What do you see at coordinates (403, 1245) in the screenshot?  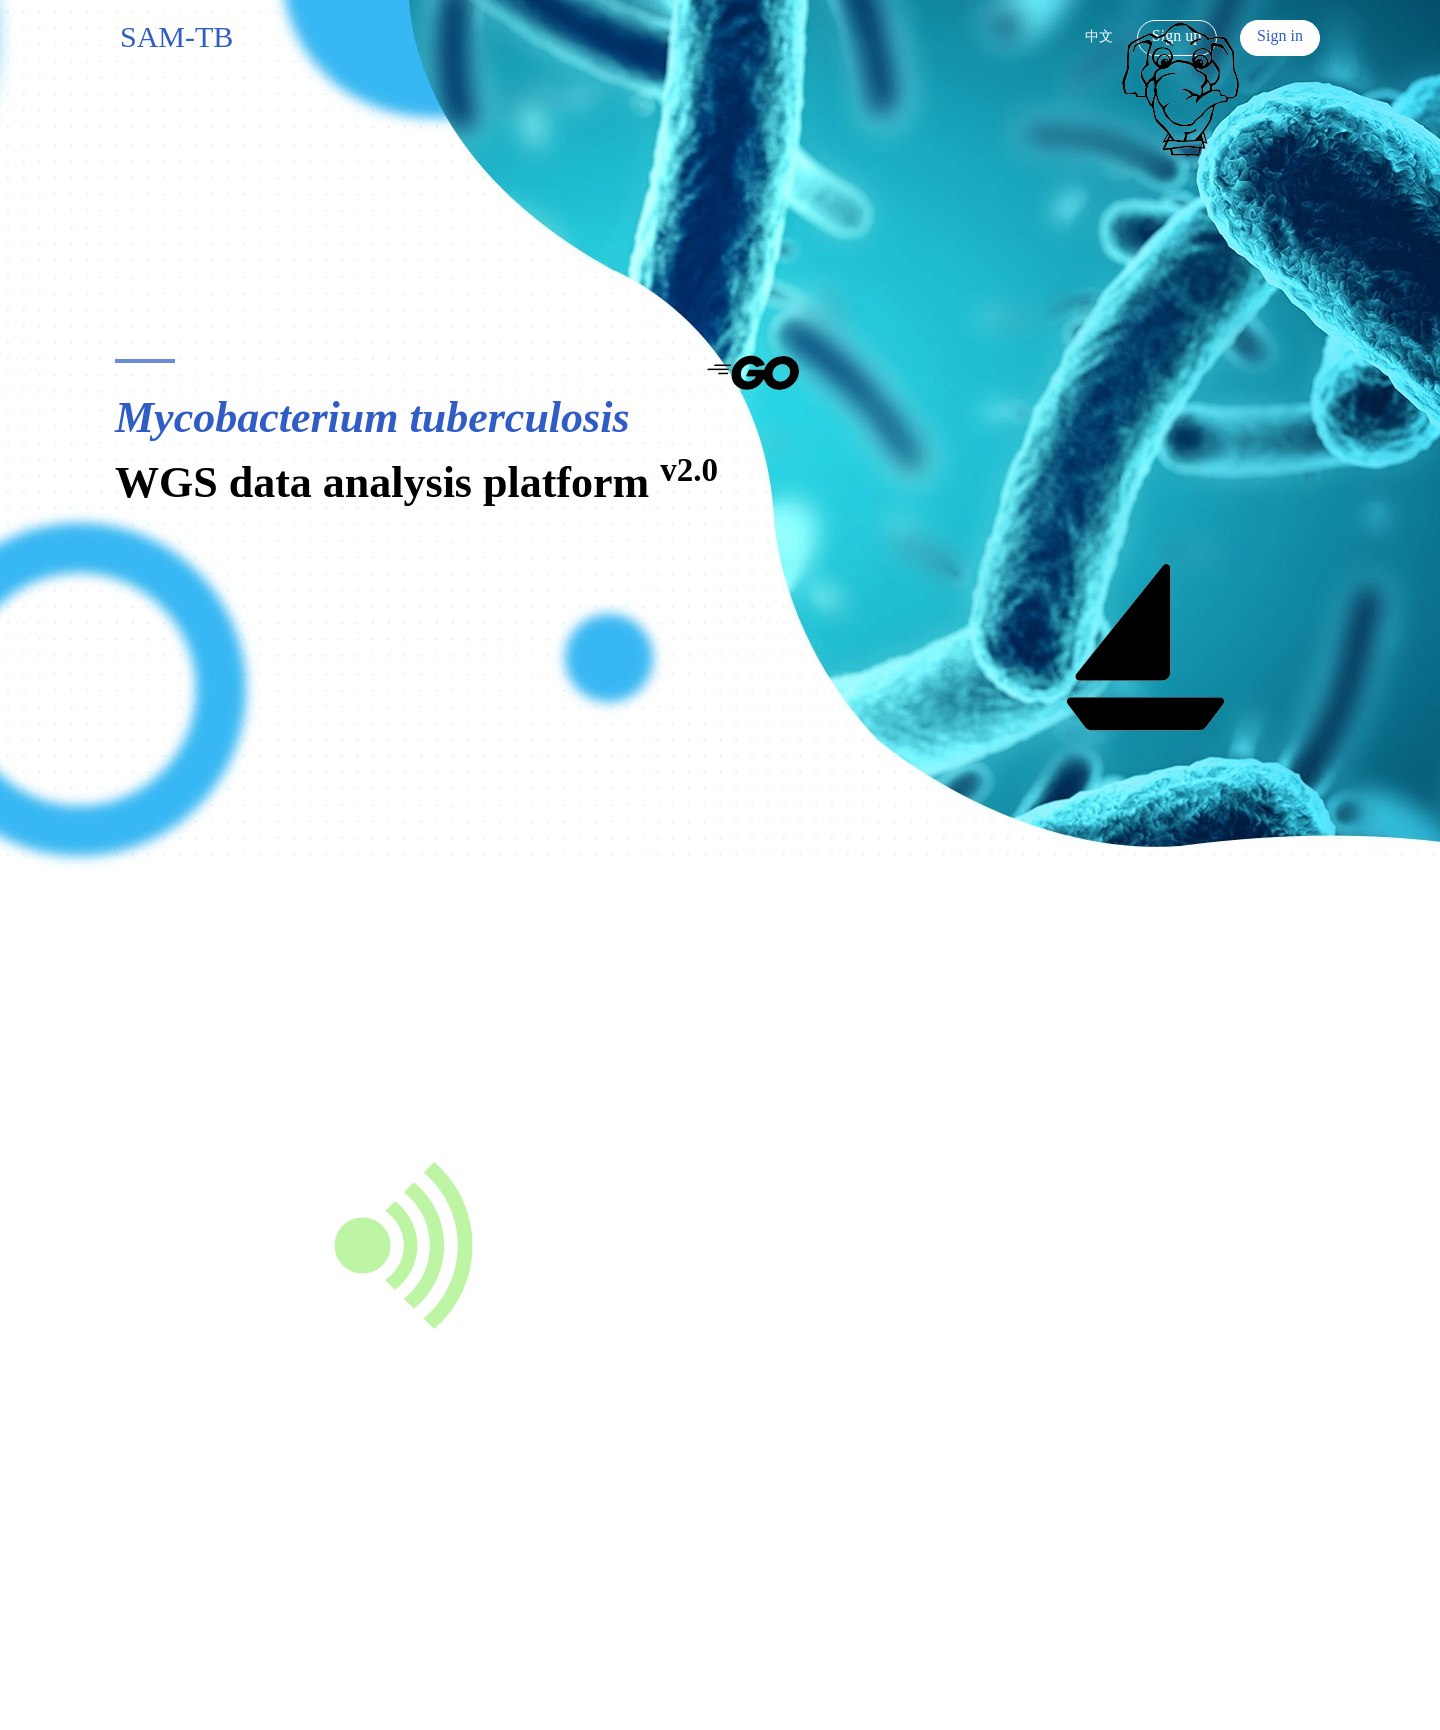 I see `visit wikiquote website` at bounding box center [403, 1245].